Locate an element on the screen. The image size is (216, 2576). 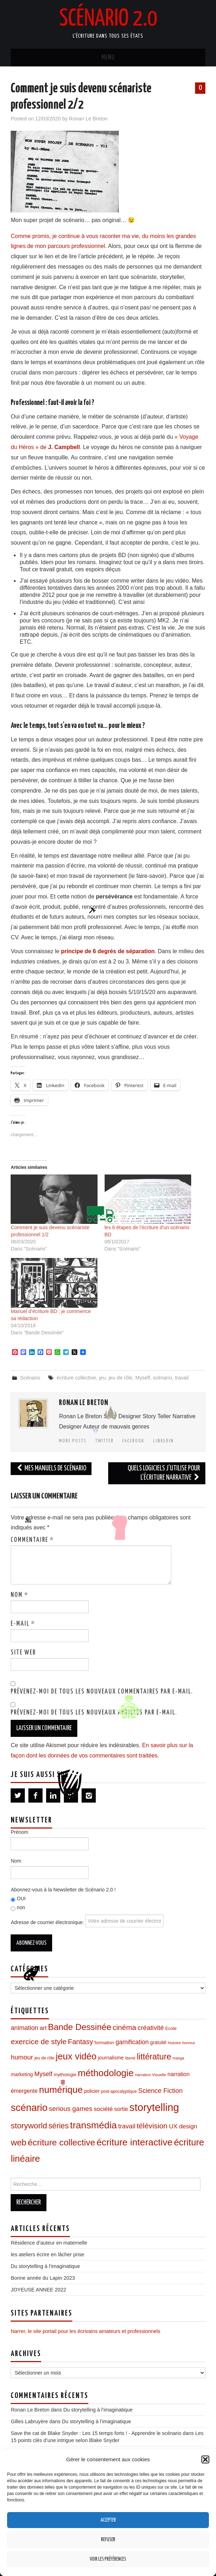
fishing mini-game or activity is located at coordinates (129, 1707).